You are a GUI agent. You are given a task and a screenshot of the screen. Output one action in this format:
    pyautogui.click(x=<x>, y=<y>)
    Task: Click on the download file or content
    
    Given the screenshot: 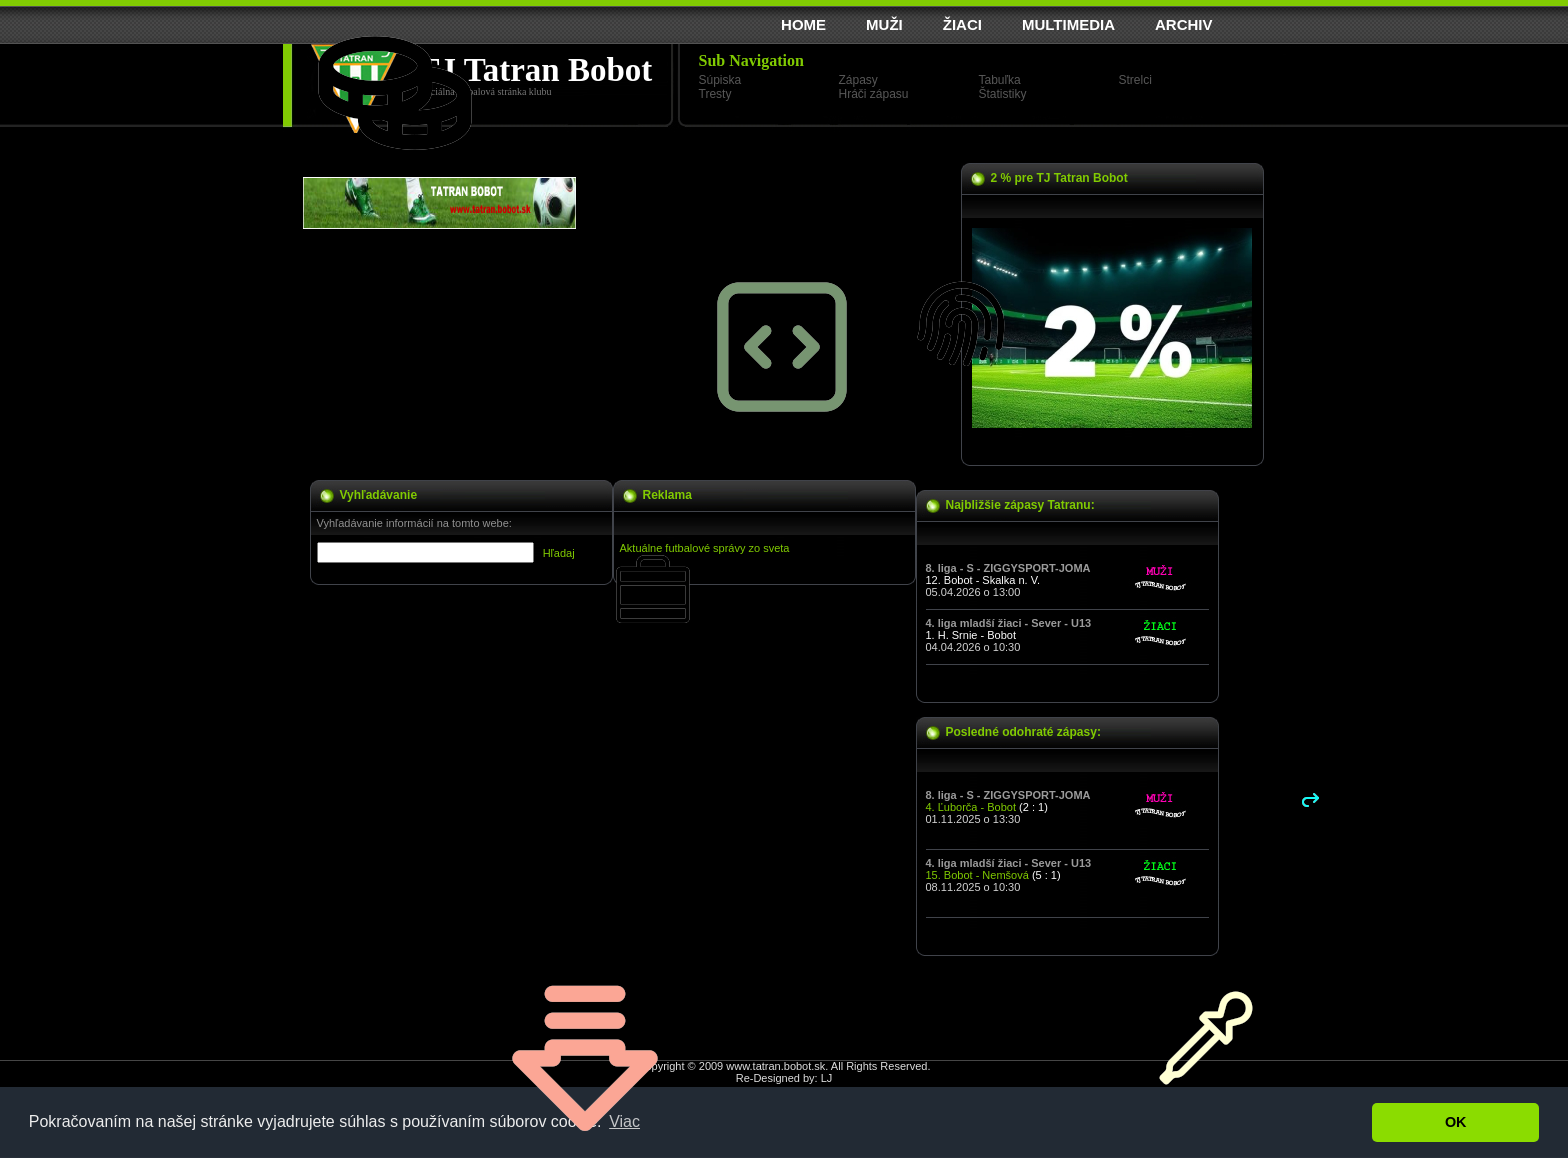 What is the action you would take?
    pyautogui.click(x=585, y=1053)
    